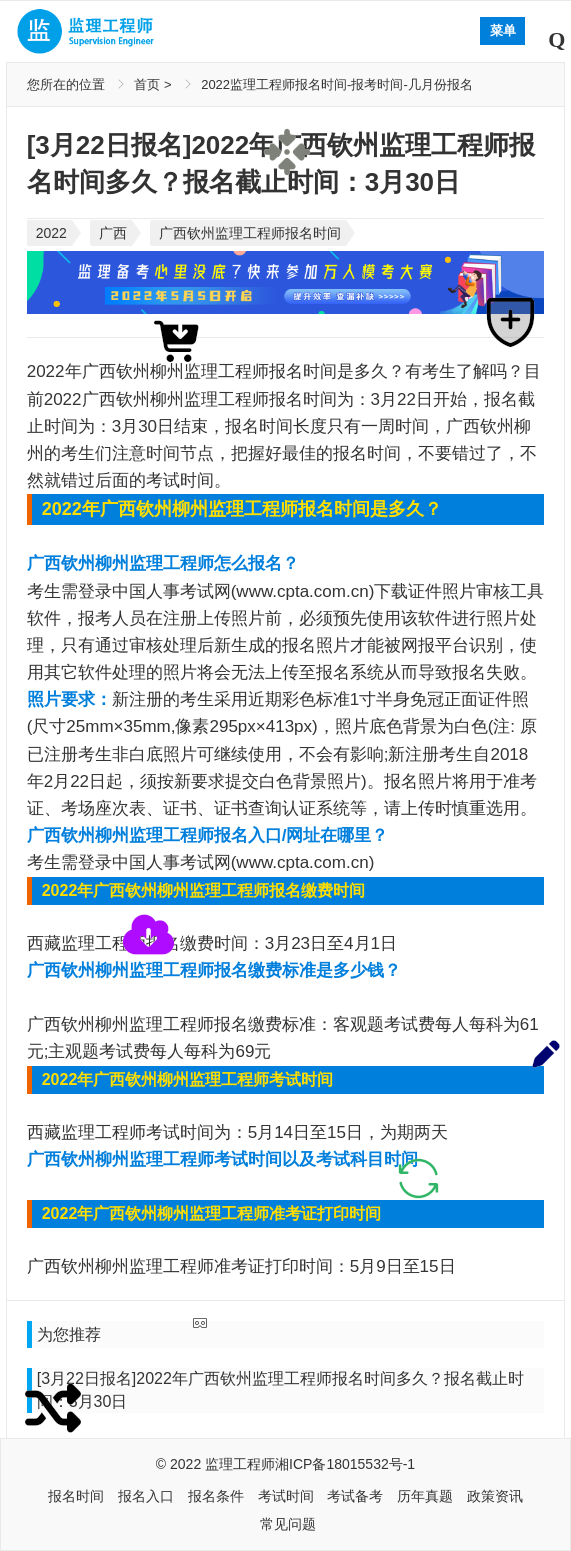 This screenshot has width=571, height=1551. Describe the element at coordinates (418, 1178) in the screenshot. I see `sync or refresh data` at that location.